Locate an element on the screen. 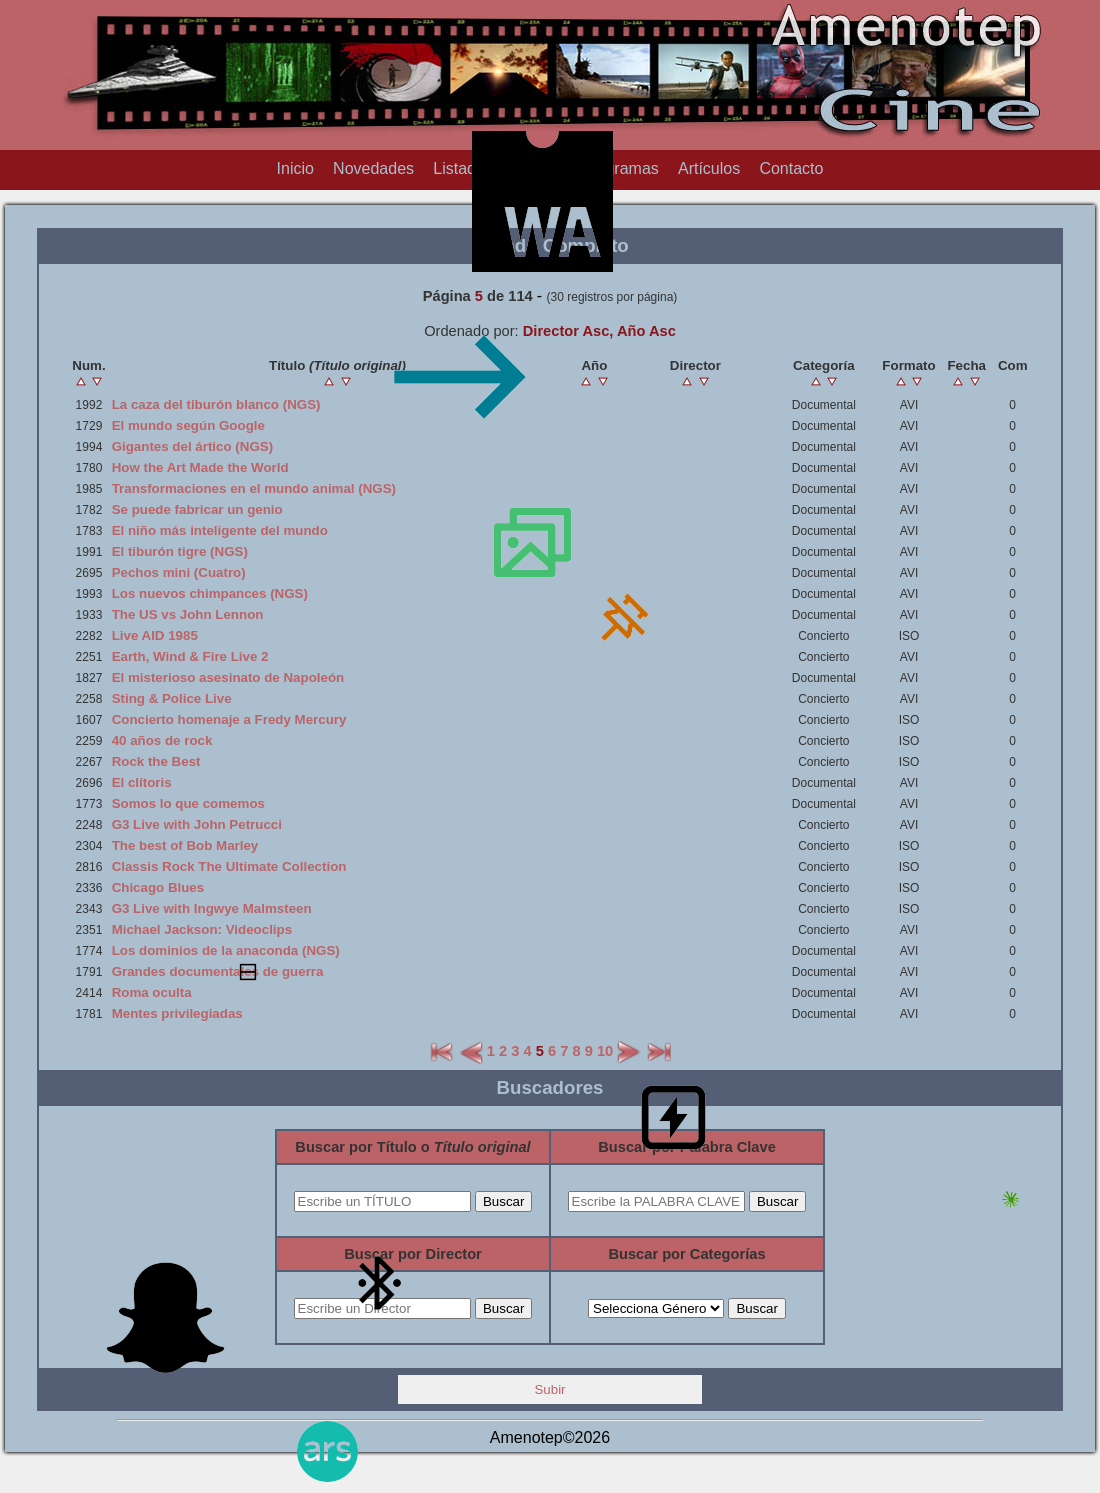 The image size is (1100, 1493). unpin a saved location is located at coordinates (623, 619).